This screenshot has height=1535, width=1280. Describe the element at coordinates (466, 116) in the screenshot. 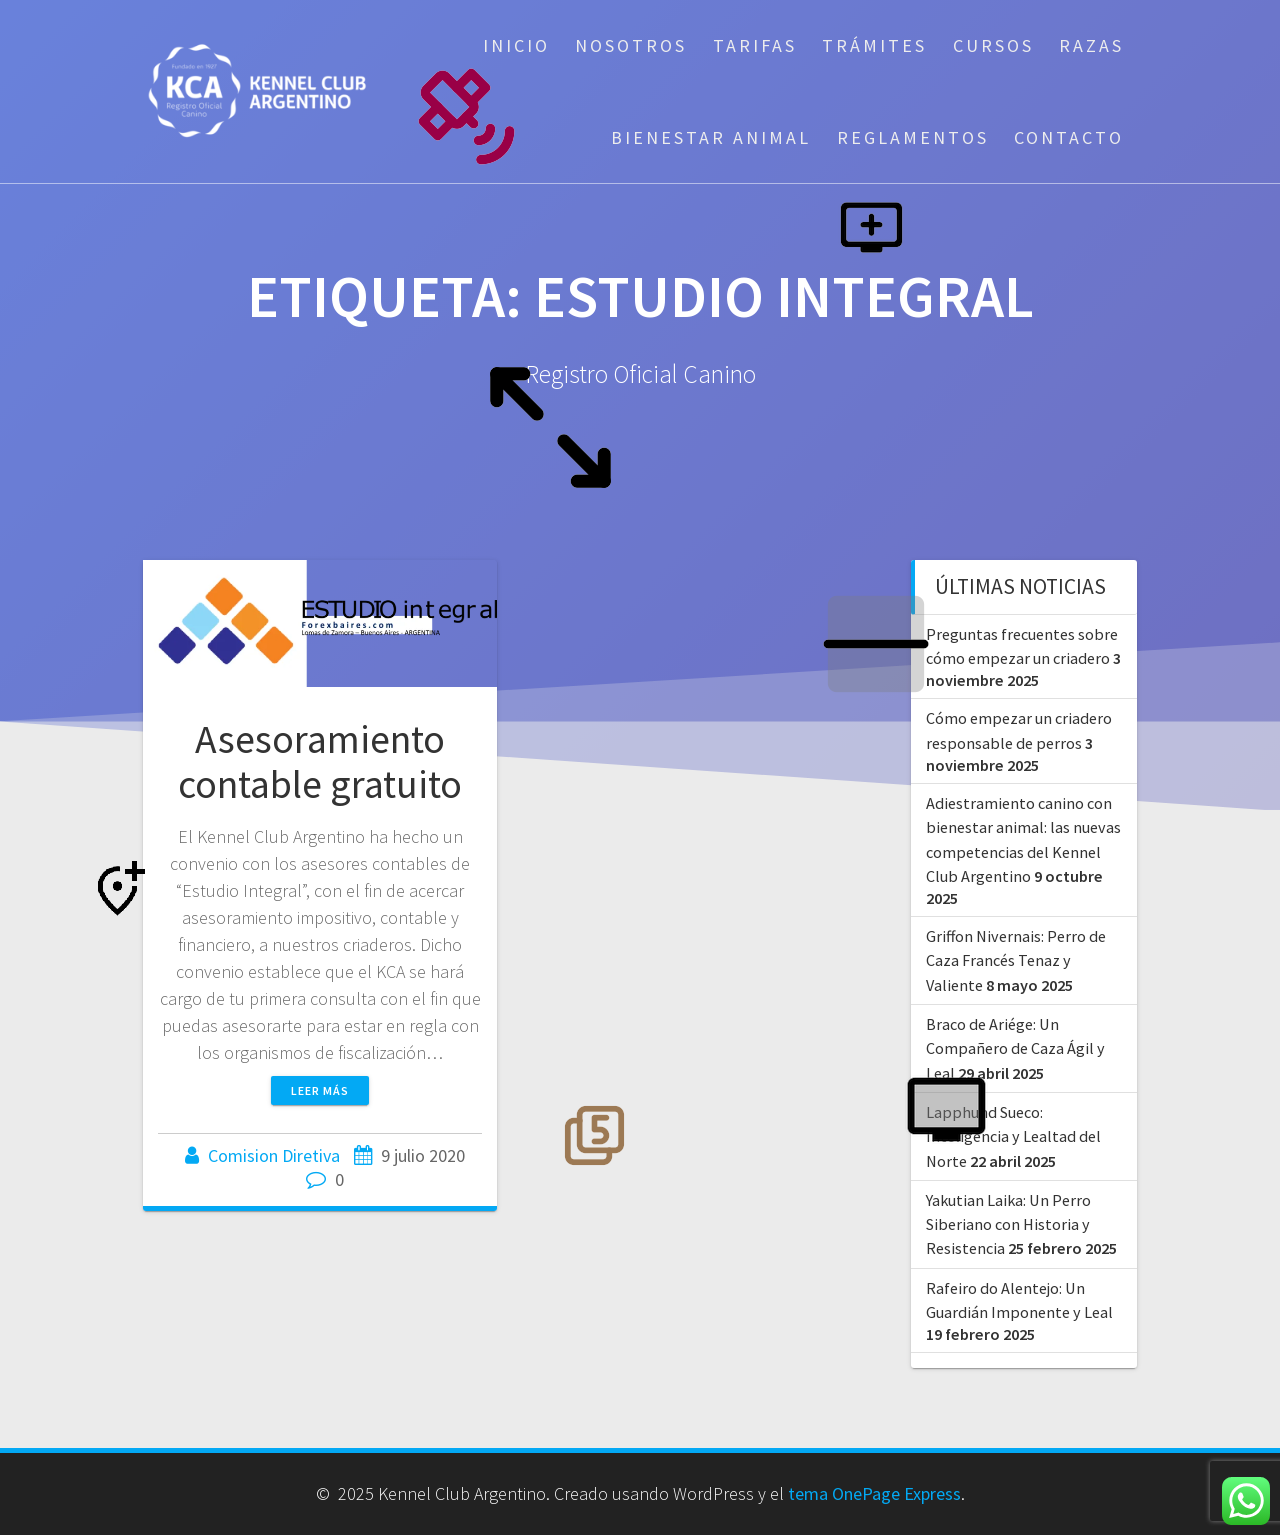

I see `access satellite connection settings` at that location.